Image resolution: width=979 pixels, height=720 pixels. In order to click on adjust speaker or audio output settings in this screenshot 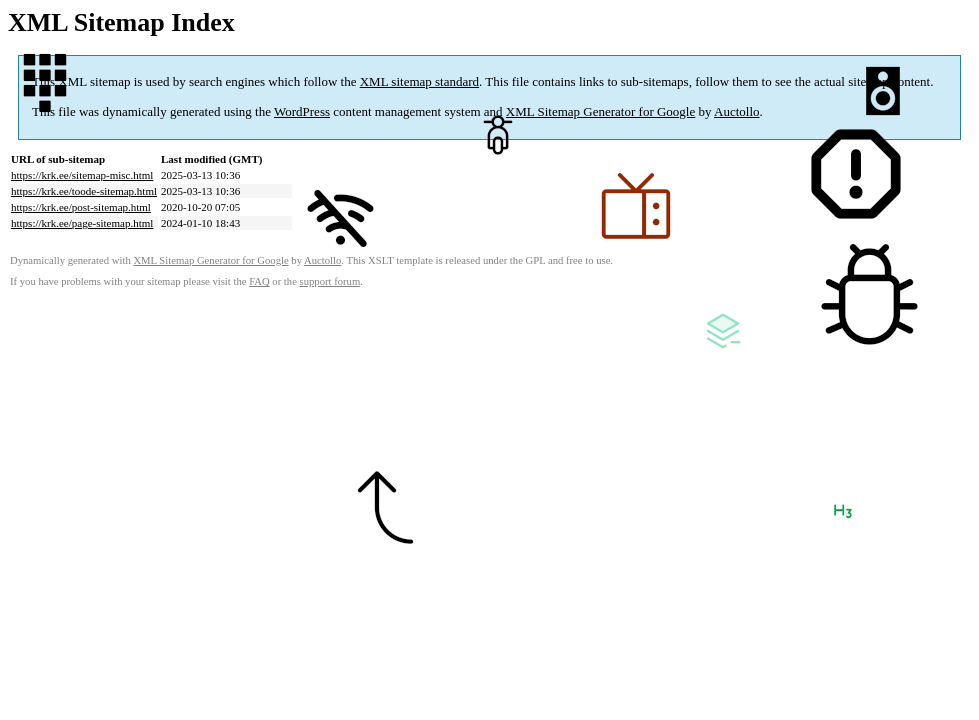, I will do `click(883, 91)`.